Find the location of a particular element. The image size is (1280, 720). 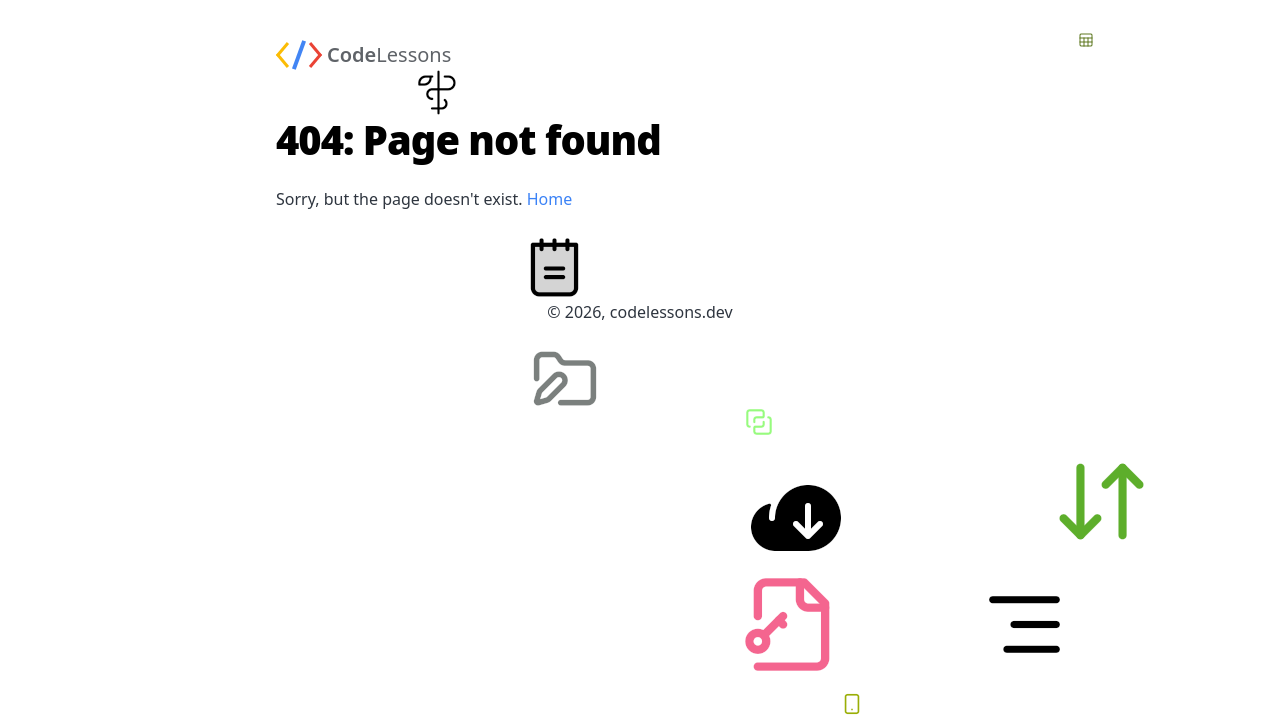

rename or edit a folder is located at coordinates (565, 380).